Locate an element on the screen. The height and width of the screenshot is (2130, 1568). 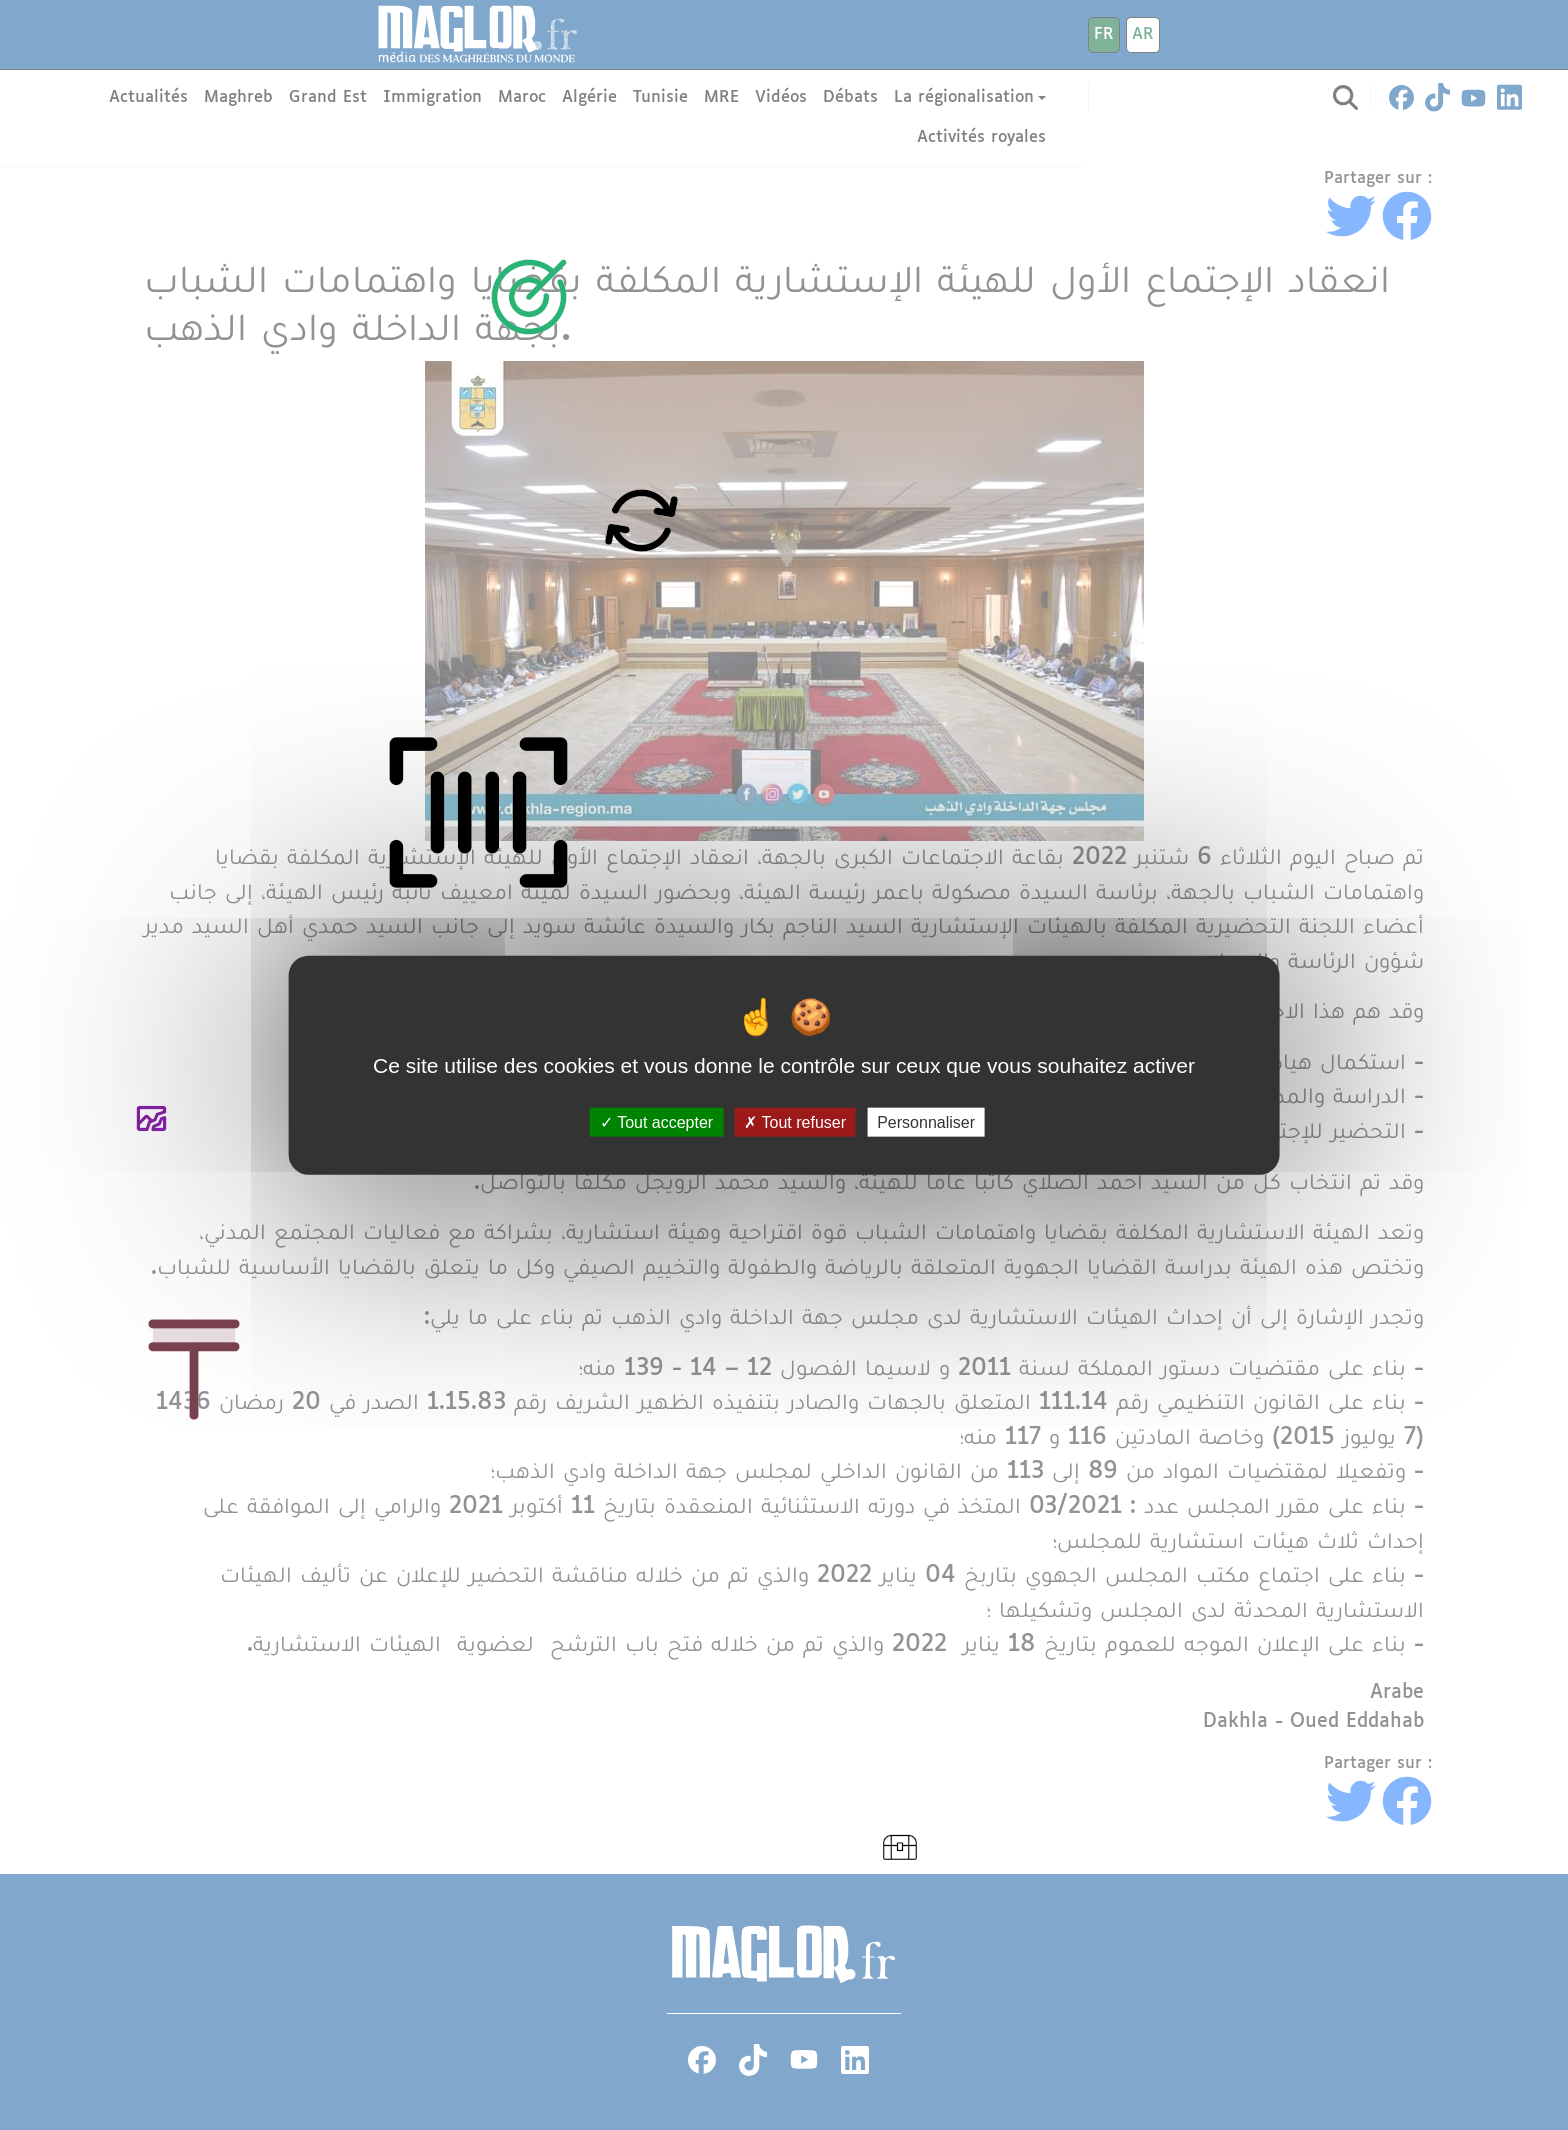
scan a barcode is located at coordinates (478, 812).